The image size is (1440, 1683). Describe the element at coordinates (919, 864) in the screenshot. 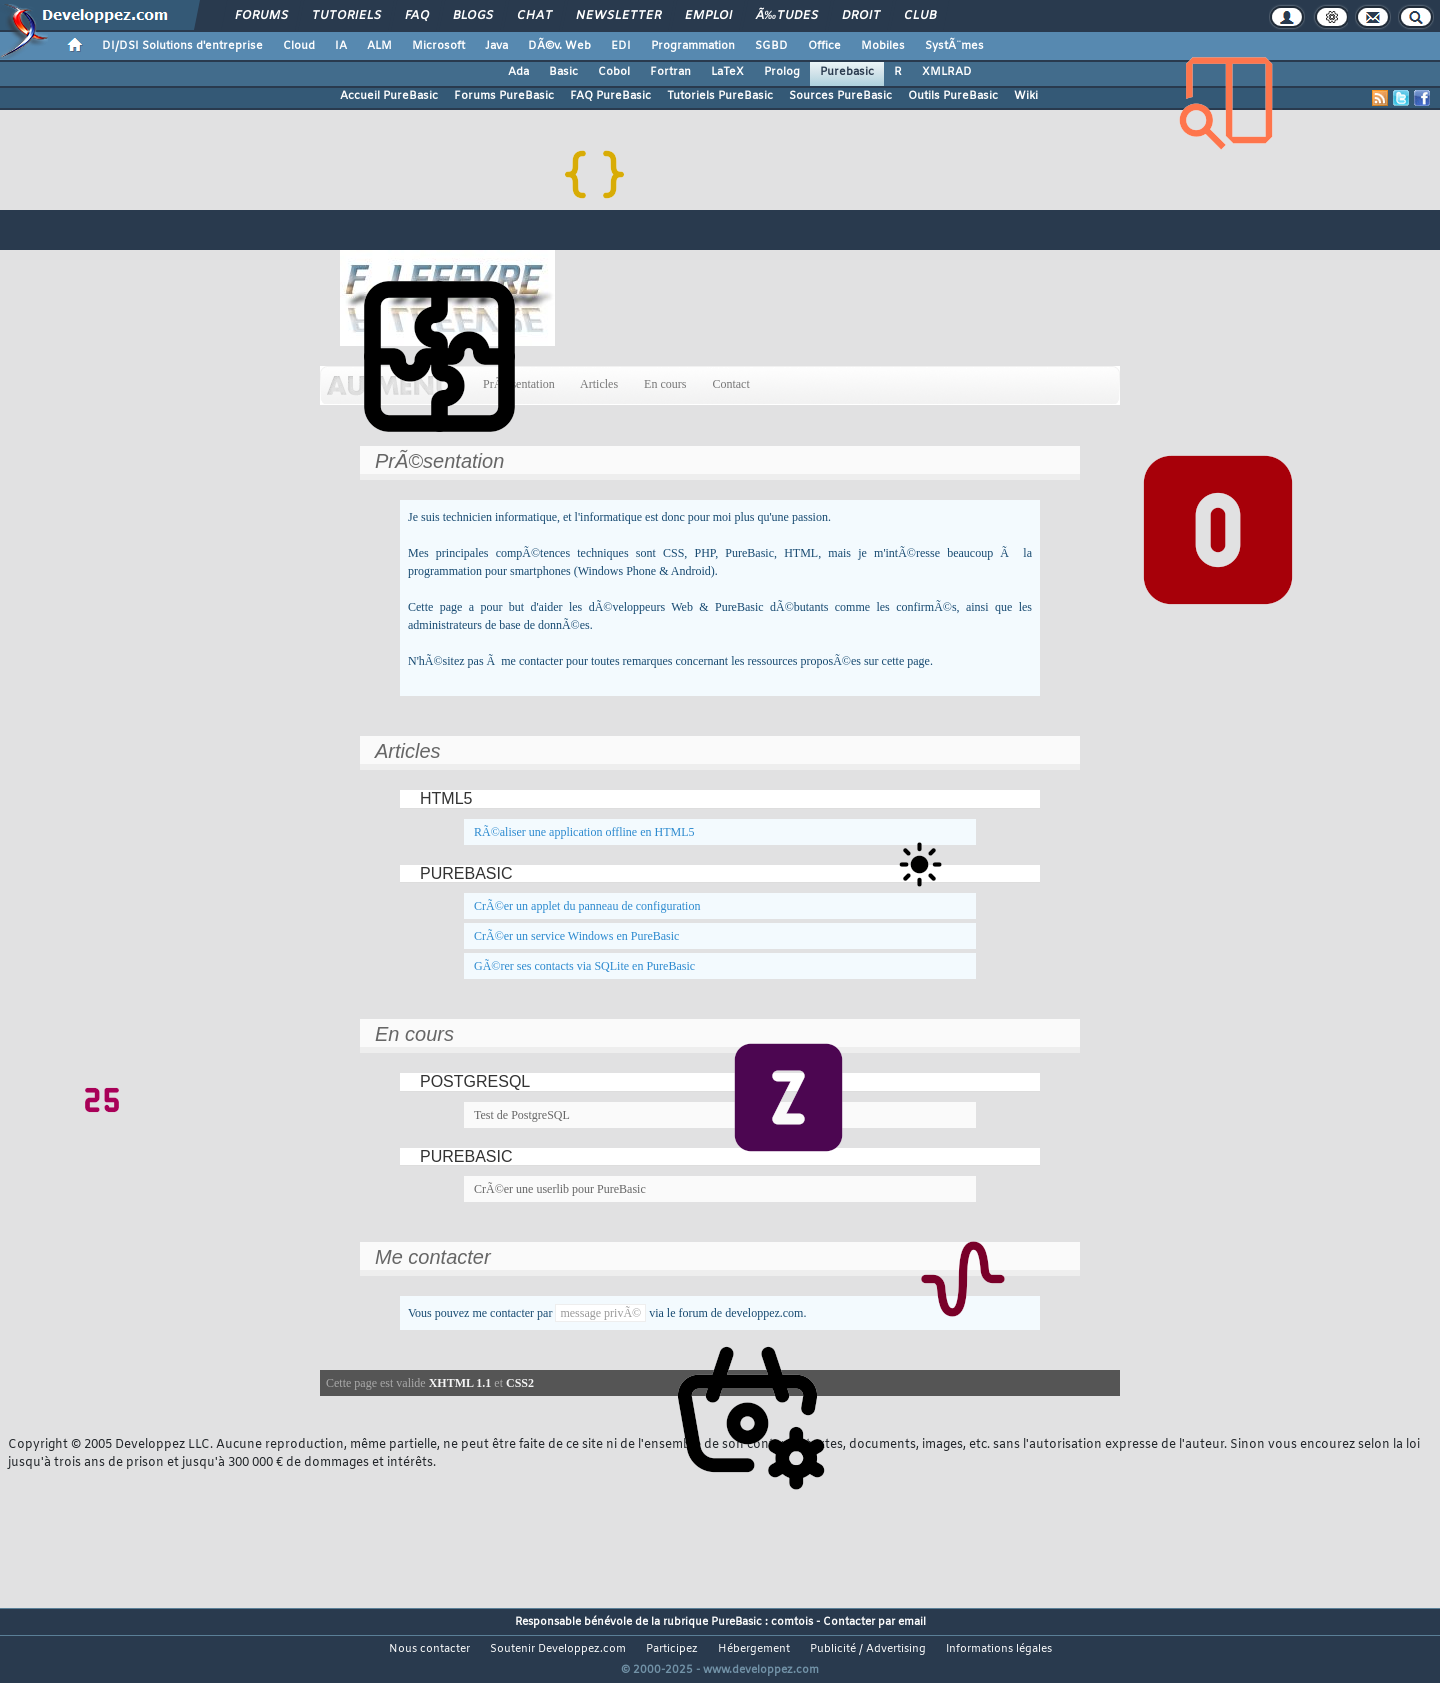

I see `increase screen brightness` at that location.